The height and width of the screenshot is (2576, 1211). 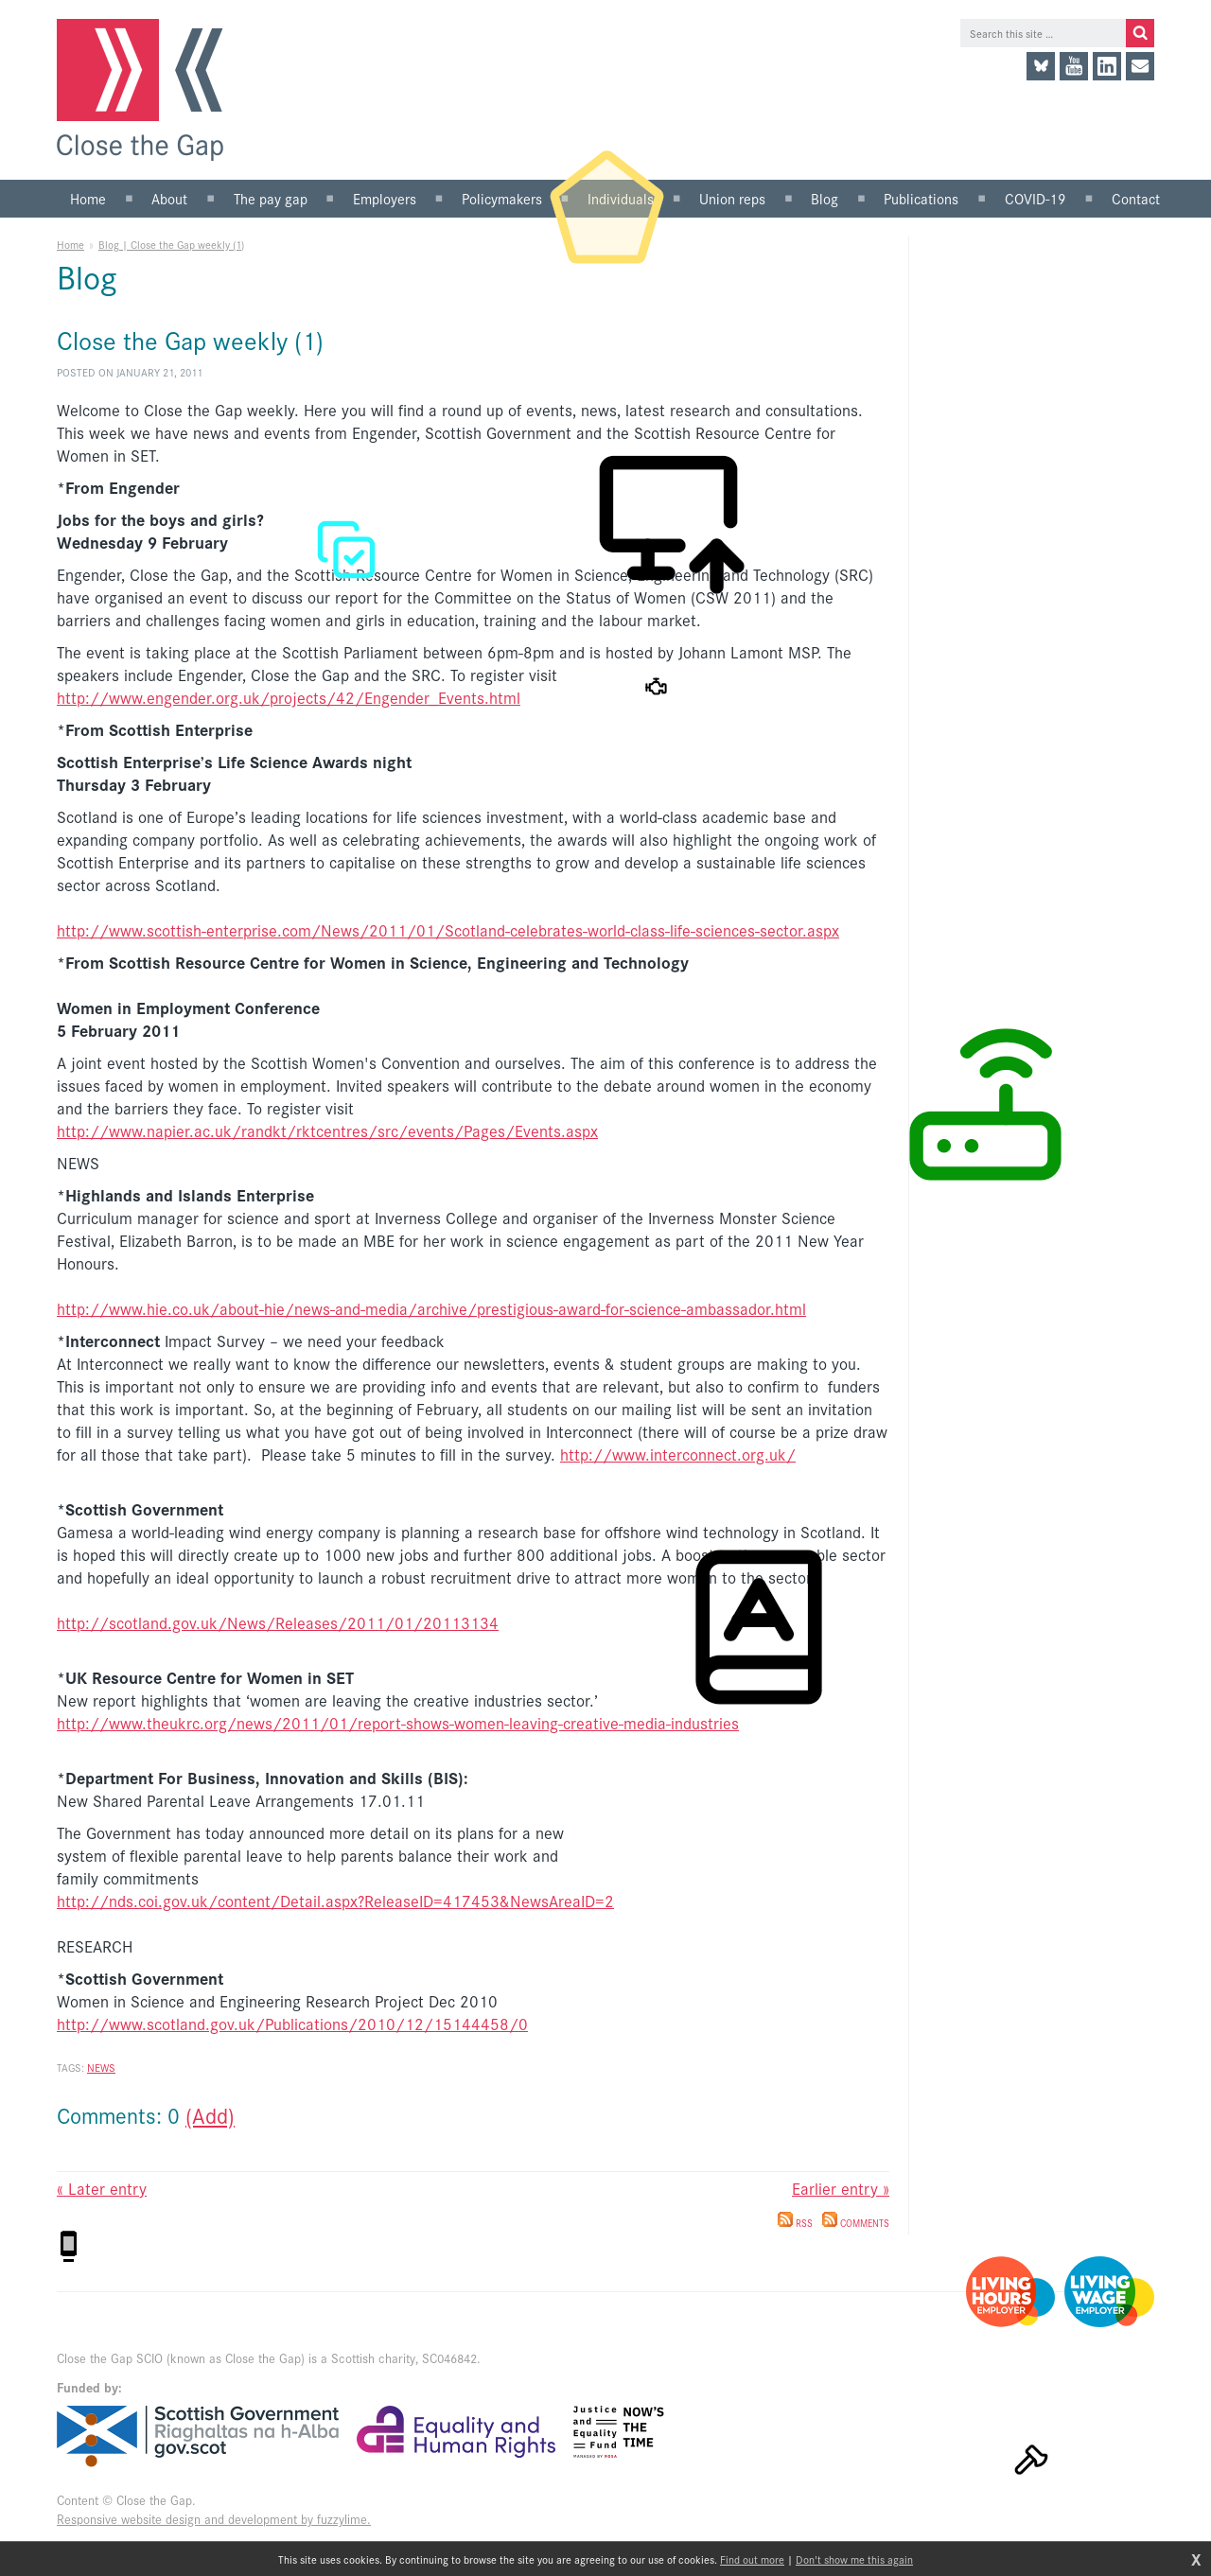 What do you see at coordinates (656, 686) in the screenshot?
I see `view engine or vehicle diagnostics` at bounding box center [656, 686].